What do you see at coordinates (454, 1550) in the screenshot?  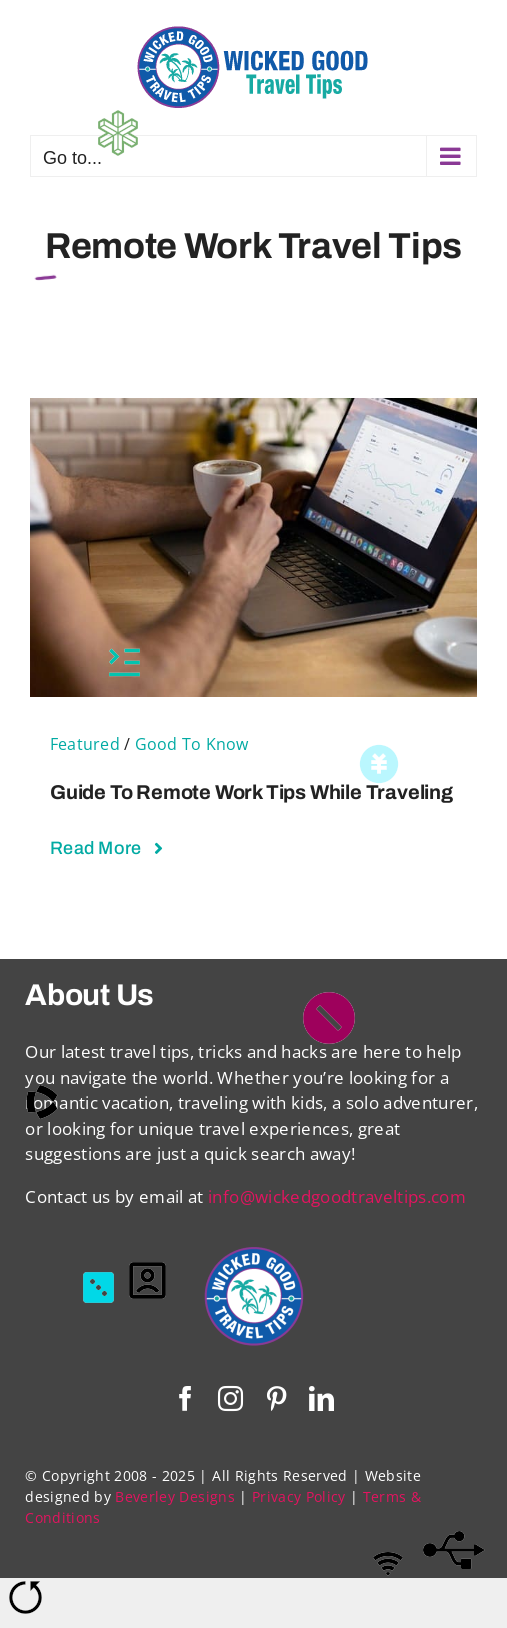 I see `indicates USB connection available` at bounding box center [454, 1550].